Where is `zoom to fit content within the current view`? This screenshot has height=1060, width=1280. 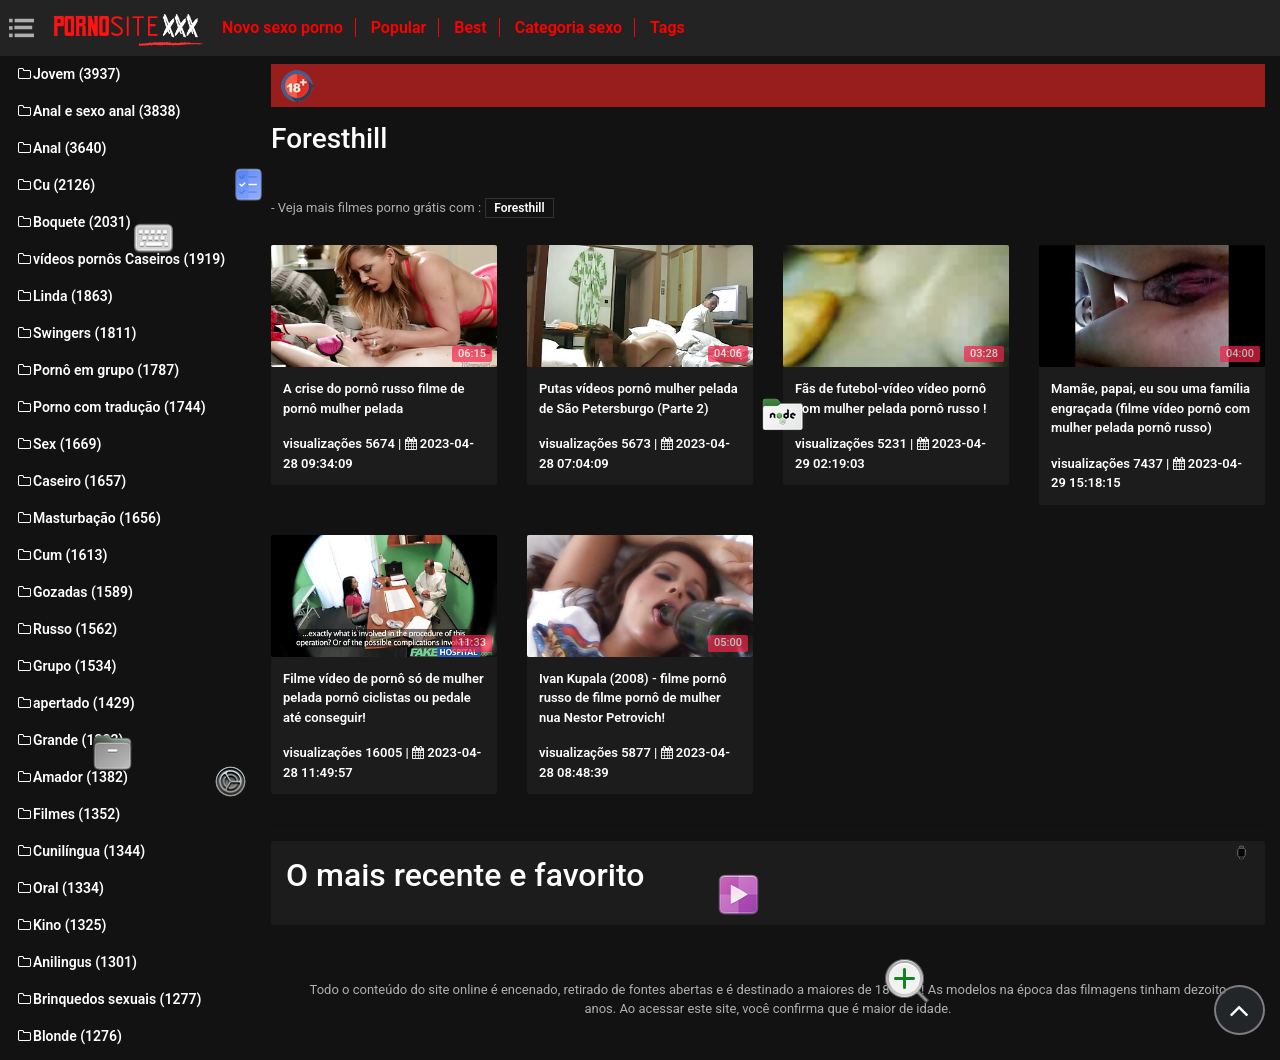 zoom to fit content within the current view is located at coordinates (907, 981).